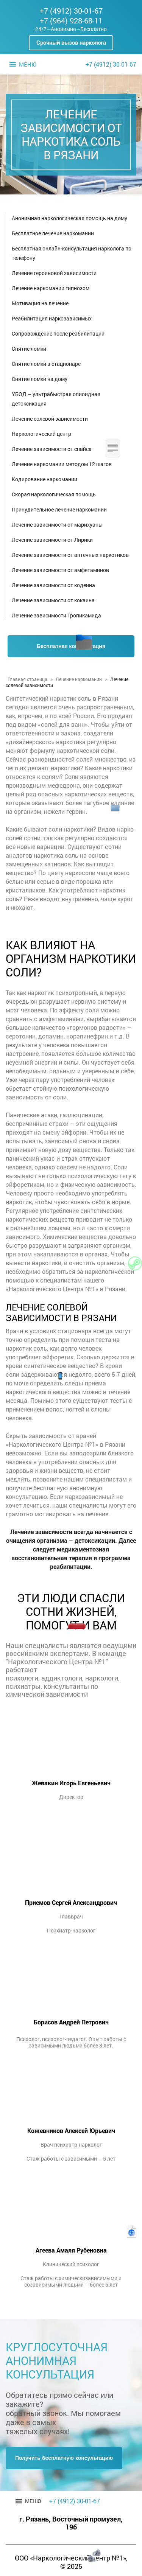 The image size is (142, 2576). Describe the element at coordinates (131, 2231) in the screenshot. I see `open a document in chromium browser` at that location.